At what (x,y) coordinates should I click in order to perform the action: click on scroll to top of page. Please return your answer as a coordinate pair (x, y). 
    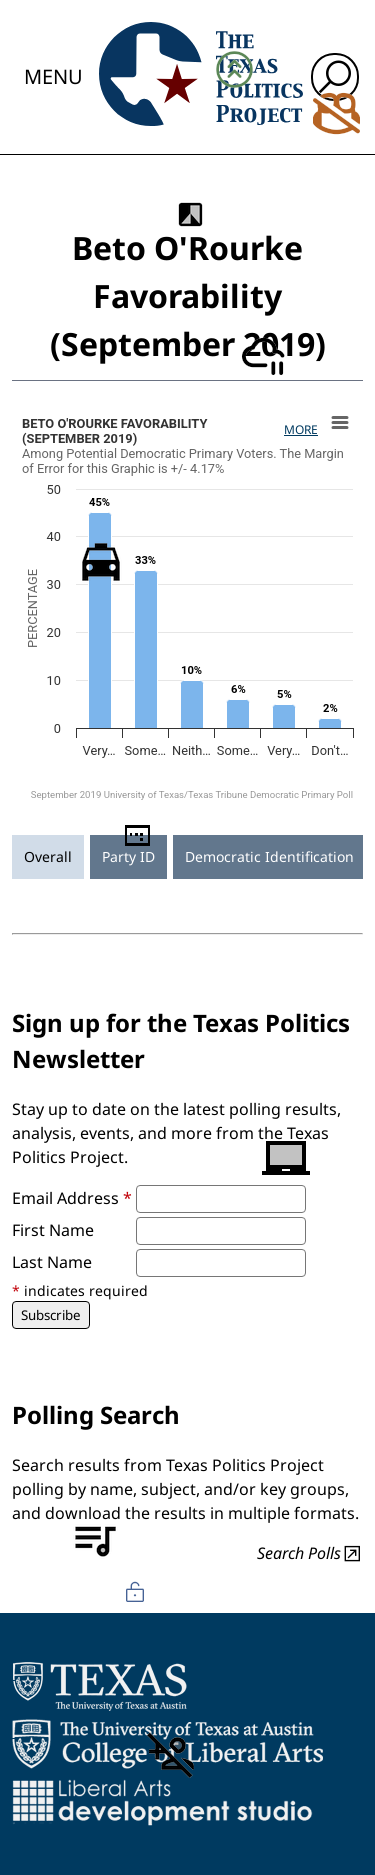
    Looking at the image, I should click on (234, 69).